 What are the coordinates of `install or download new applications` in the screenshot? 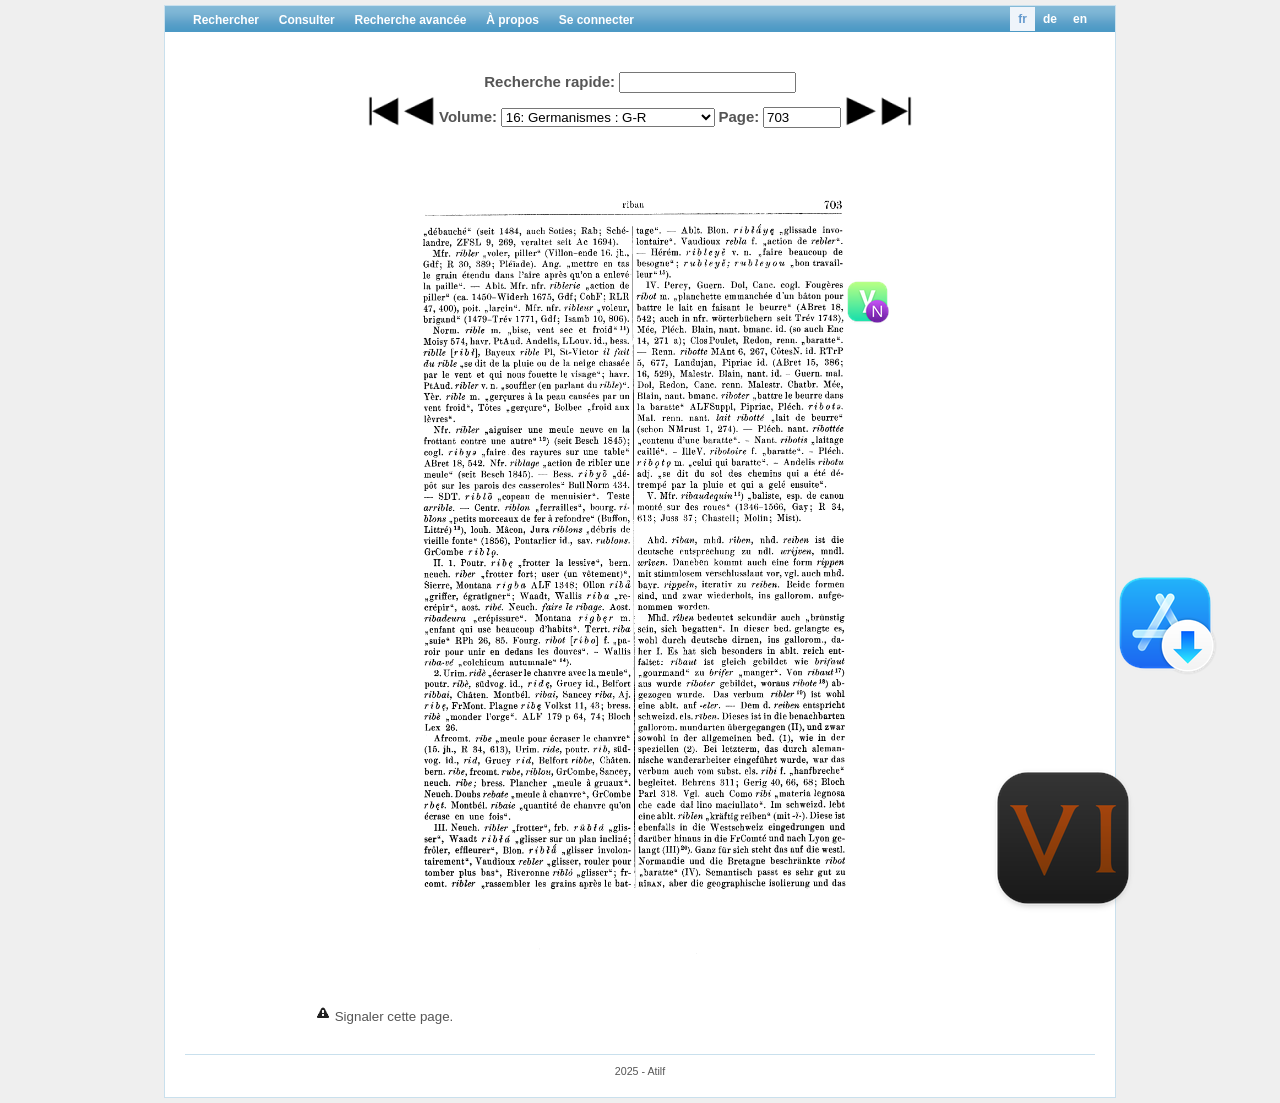 It's located at (1165, 623).